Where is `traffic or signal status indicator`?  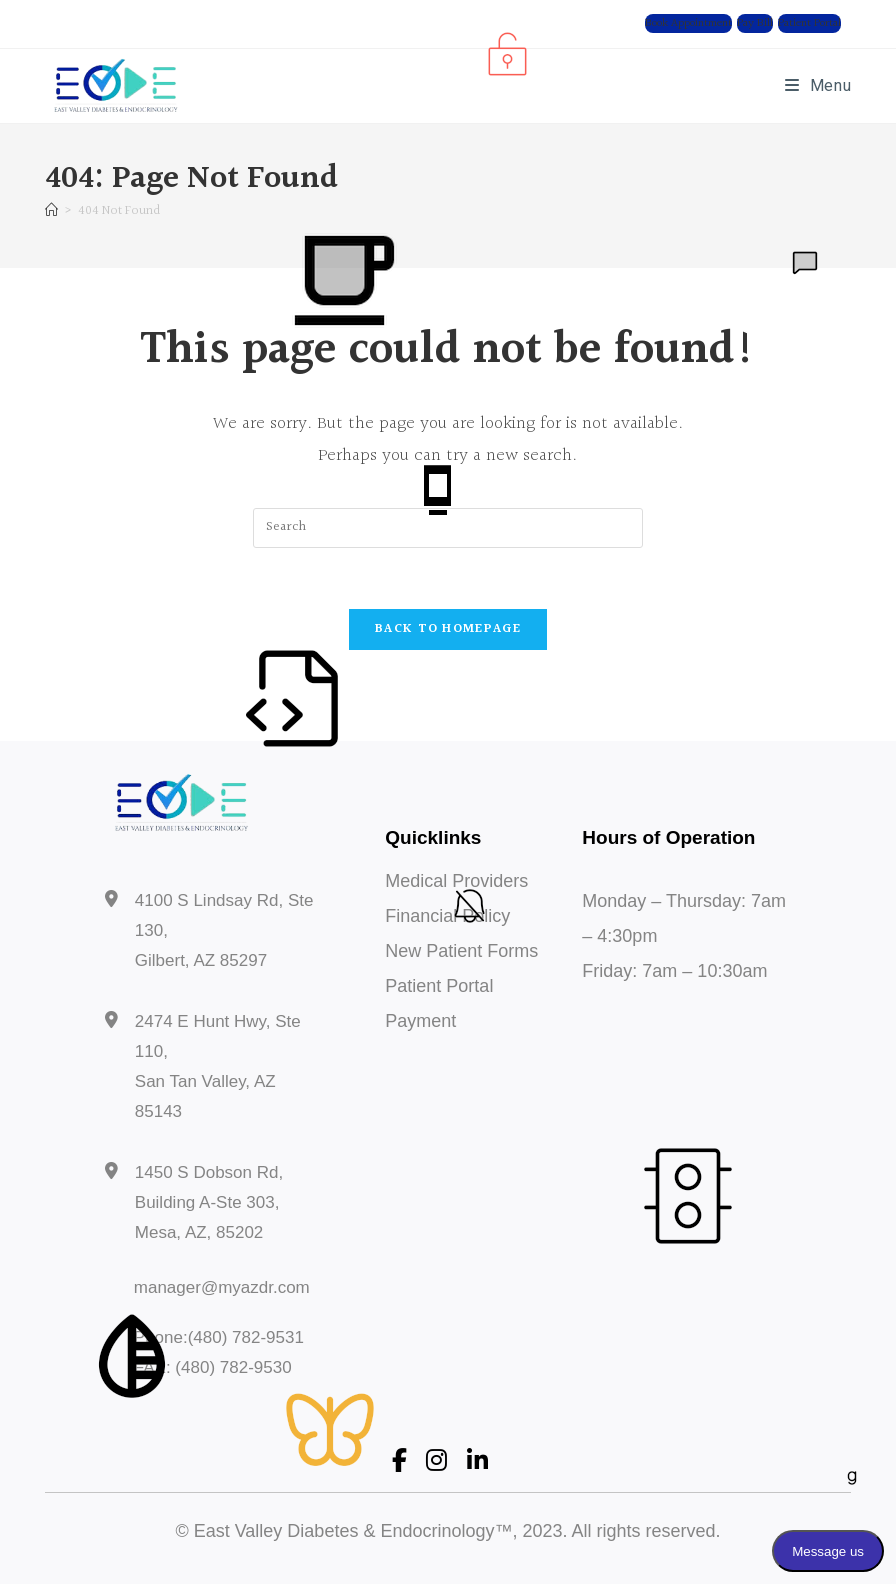 traffic or signal status indicator is located at coordinates (688, 1196).